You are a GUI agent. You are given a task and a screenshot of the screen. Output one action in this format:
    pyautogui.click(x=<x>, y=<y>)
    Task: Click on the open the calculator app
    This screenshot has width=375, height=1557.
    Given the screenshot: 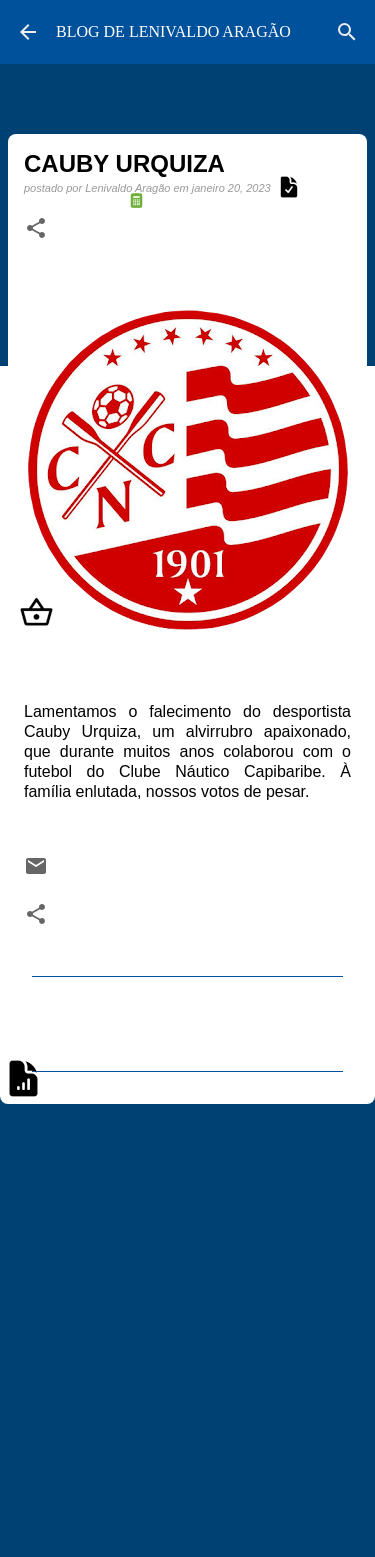 What is the action you would take?
    pyautogui.click(x=136, y=200)
    